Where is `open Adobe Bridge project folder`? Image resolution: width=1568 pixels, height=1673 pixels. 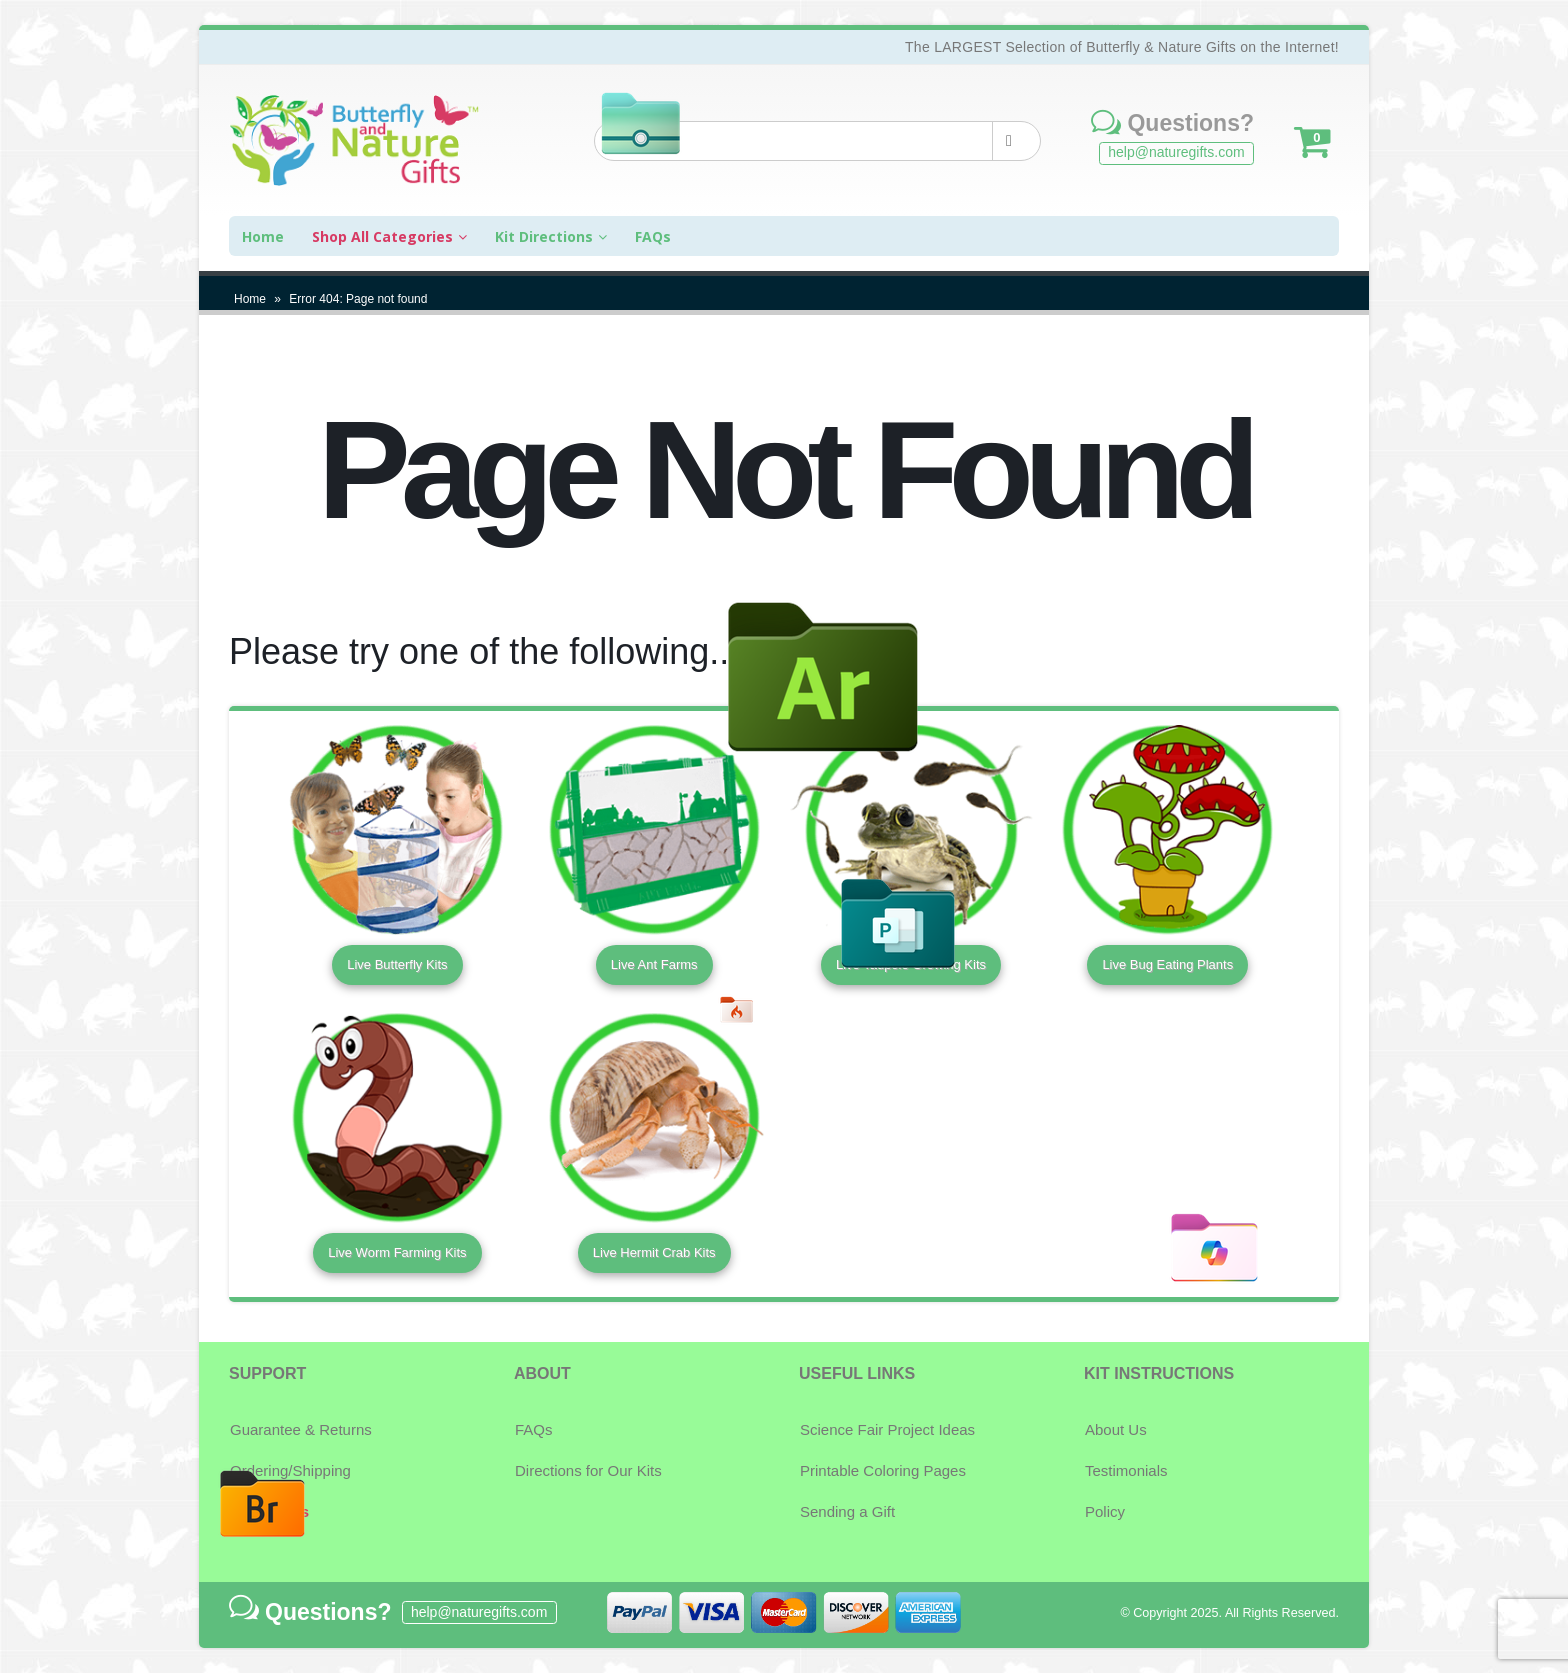
open Adobe Bridge project folder is located at coordinates (262, 1506).